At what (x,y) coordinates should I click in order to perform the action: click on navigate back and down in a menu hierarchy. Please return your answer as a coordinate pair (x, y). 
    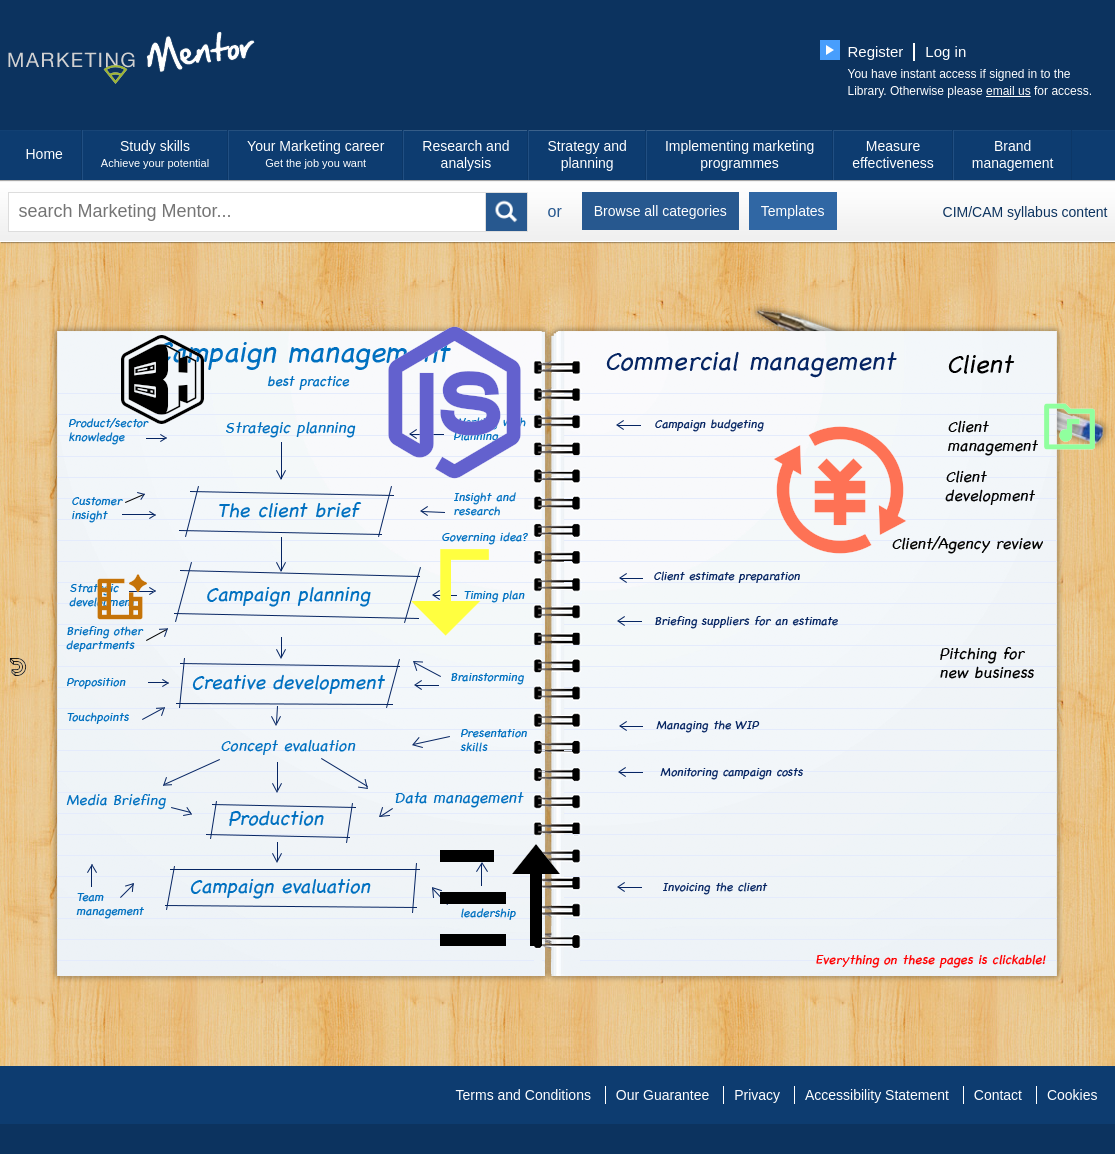
    Looking at the image, I should click on (451, 587).